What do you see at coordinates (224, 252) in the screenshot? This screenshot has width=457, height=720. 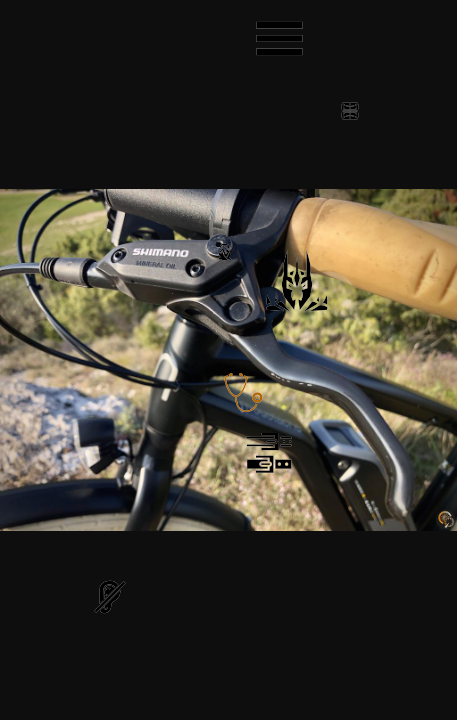 I see `alien or sci-fi themed game item` at bounding box center [224, 252].